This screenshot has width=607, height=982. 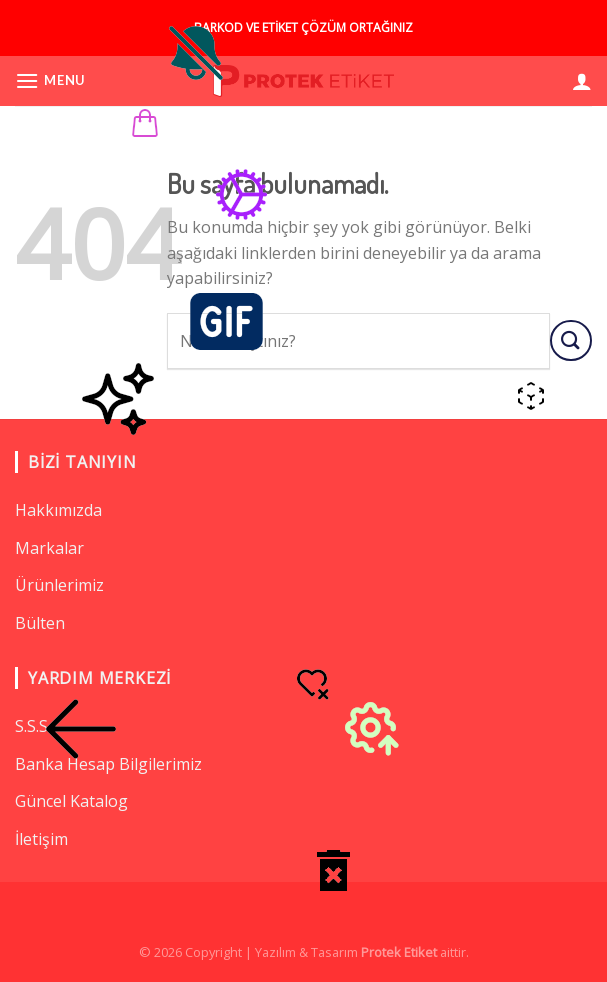 I want to click on permanently delete item, so click(x=333, y=870).